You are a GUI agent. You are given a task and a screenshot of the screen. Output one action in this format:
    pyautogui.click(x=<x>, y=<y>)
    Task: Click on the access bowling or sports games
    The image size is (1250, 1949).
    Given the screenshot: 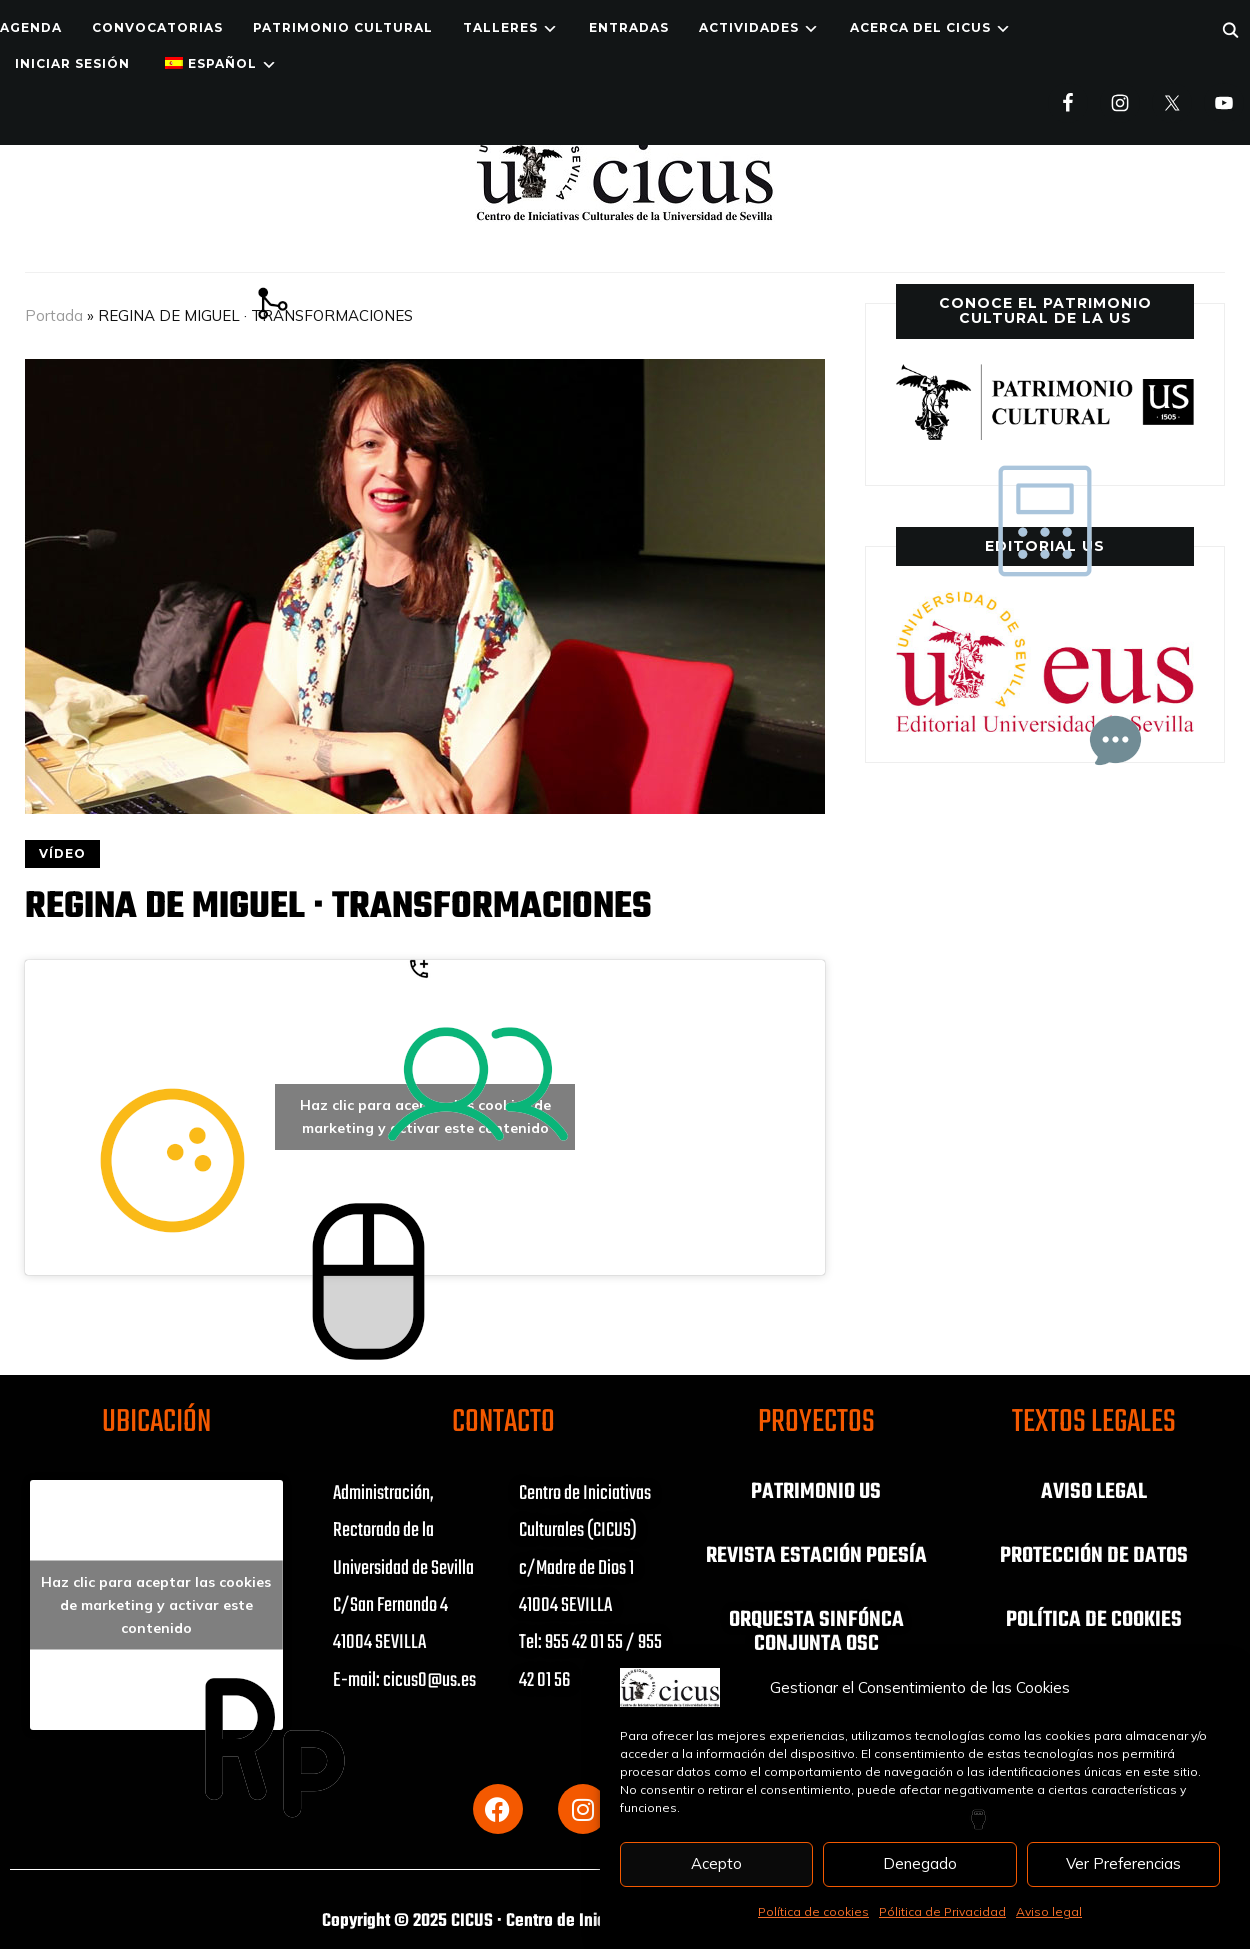 What is the action you would take?
    pyautogui.click(x=172, y=1160)
    